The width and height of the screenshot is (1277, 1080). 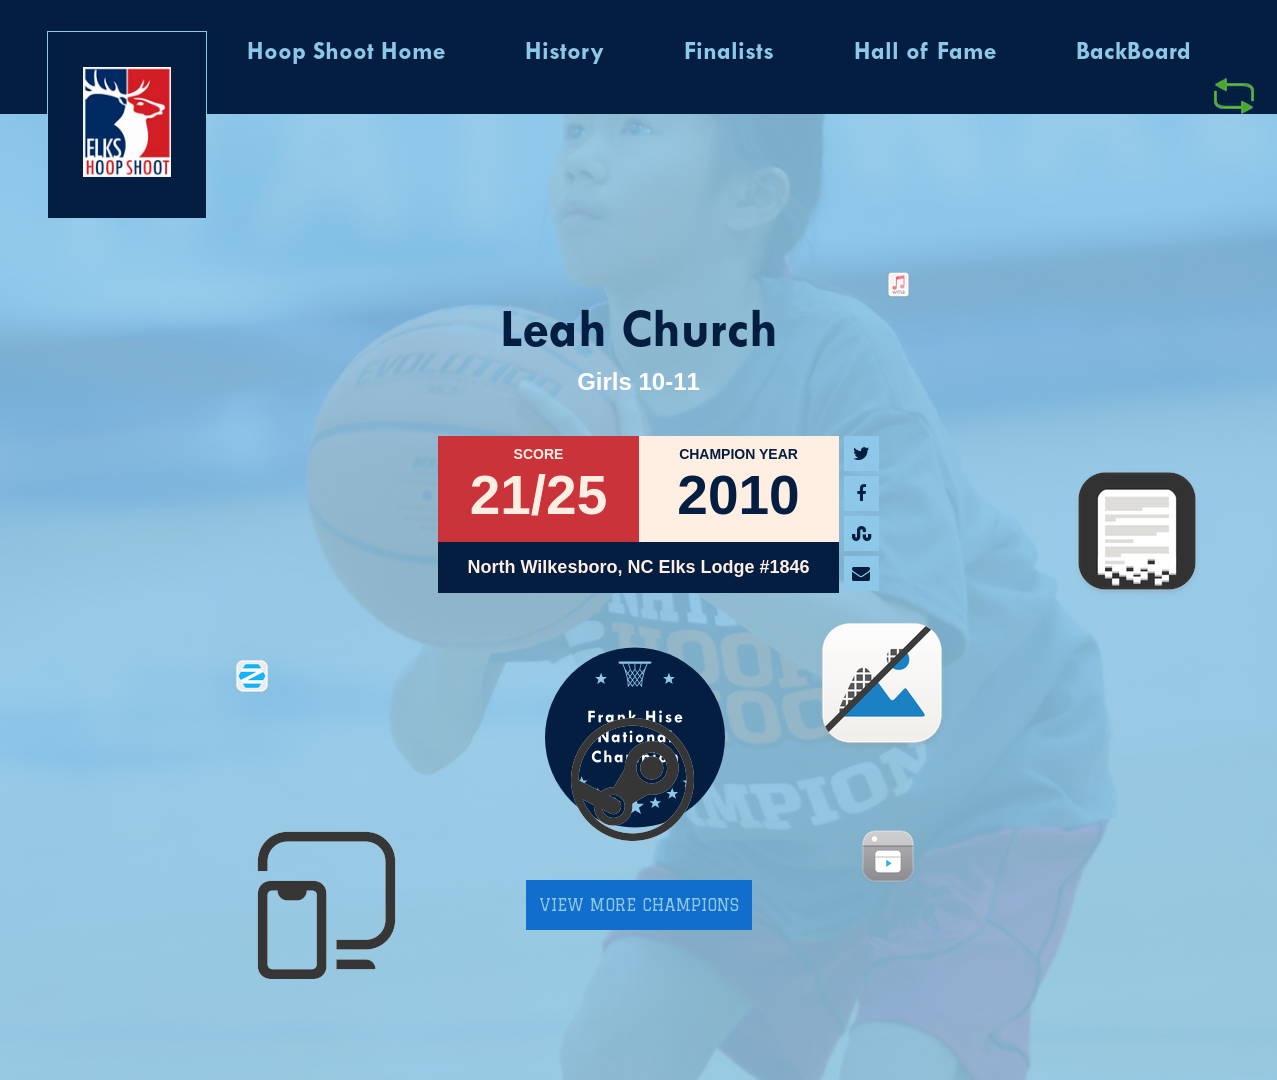 What do you see at coordinates (888, 857) in the screenshot?
I see `open video or media playback preferences` at bounding box center [888, 857].